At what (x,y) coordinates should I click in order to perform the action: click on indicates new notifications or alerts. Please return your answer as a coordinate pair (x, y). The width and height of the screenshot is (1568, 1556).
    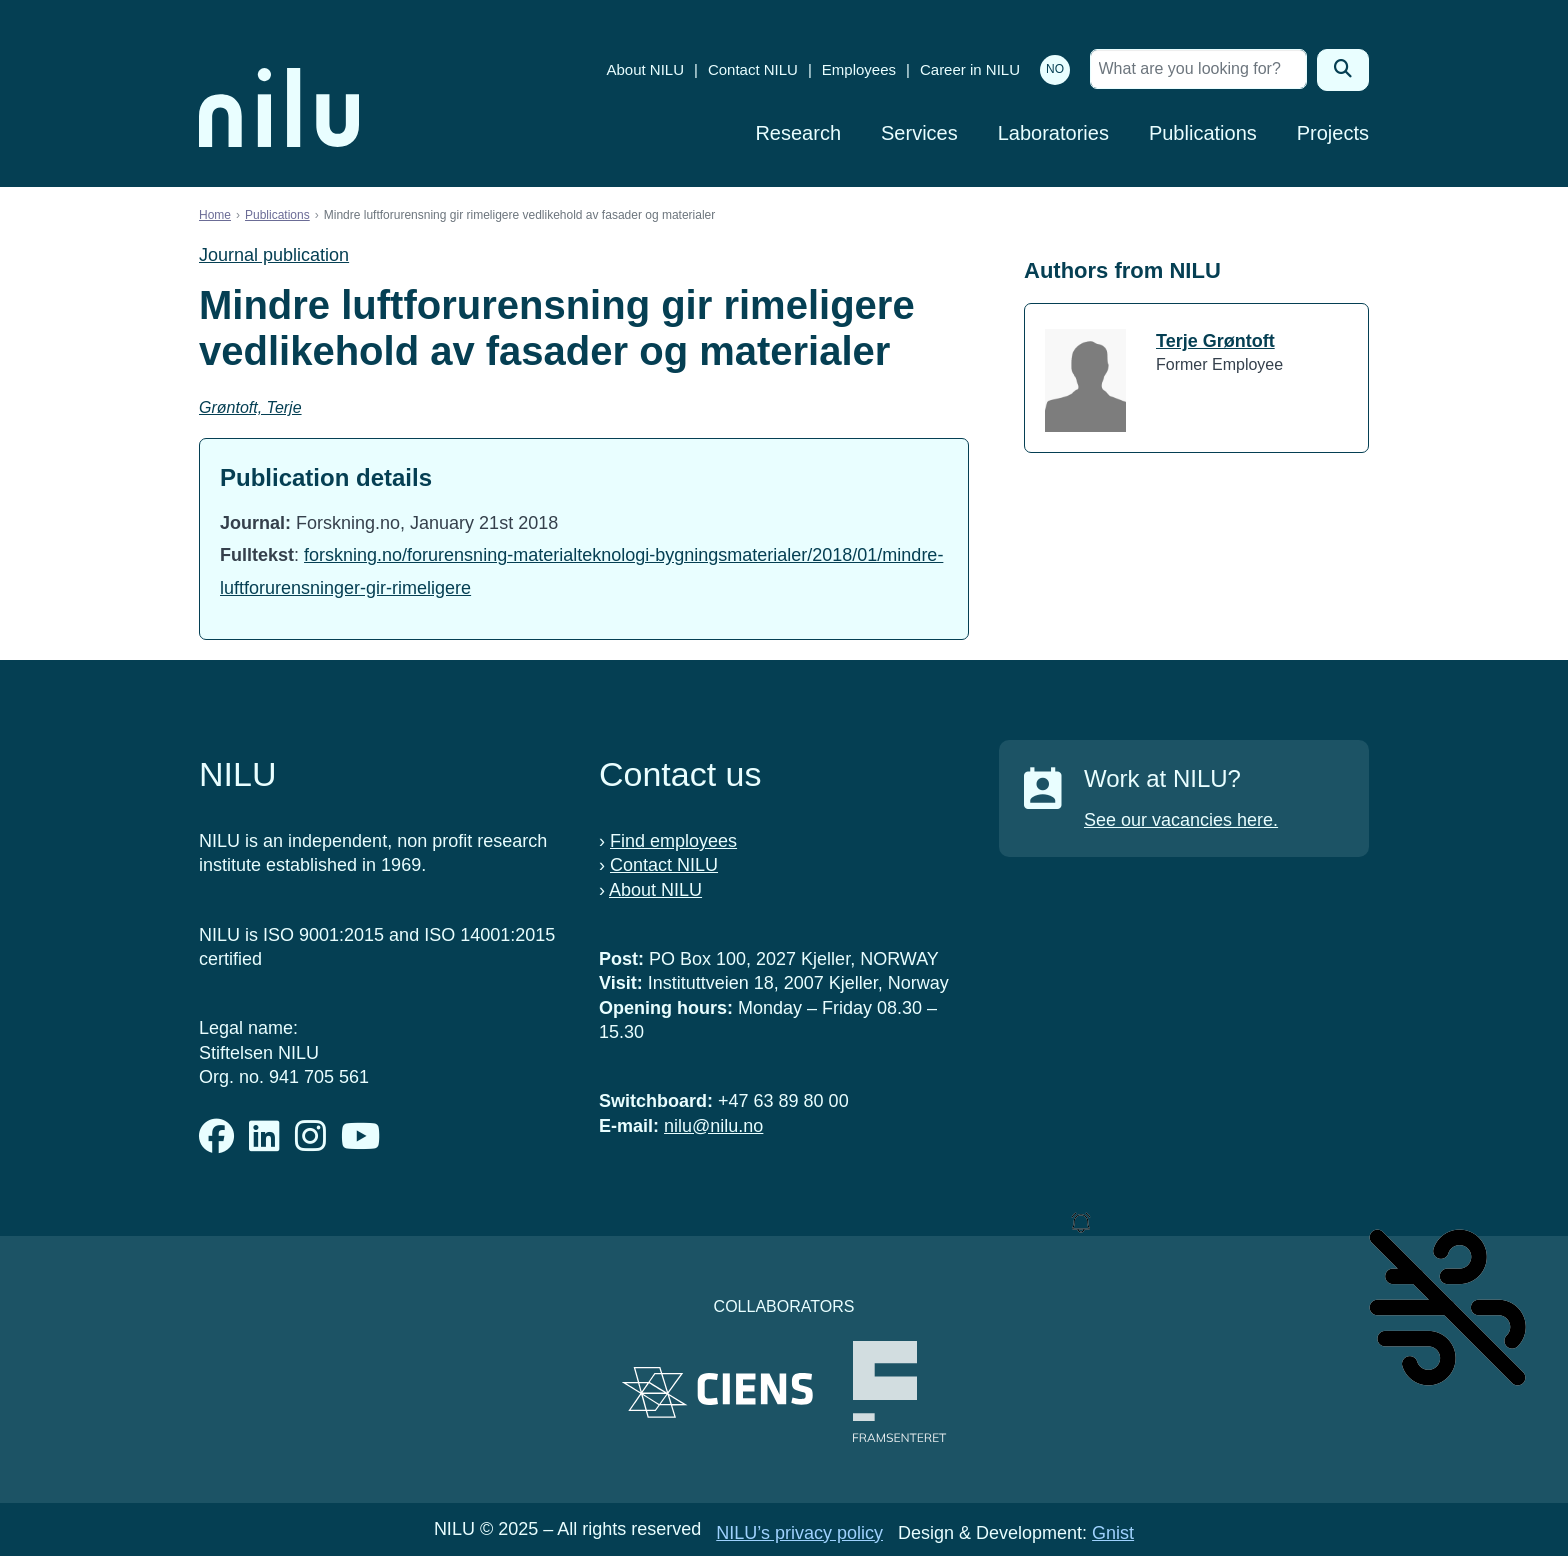
    Looking at the image, I should click on (1081, 1223).